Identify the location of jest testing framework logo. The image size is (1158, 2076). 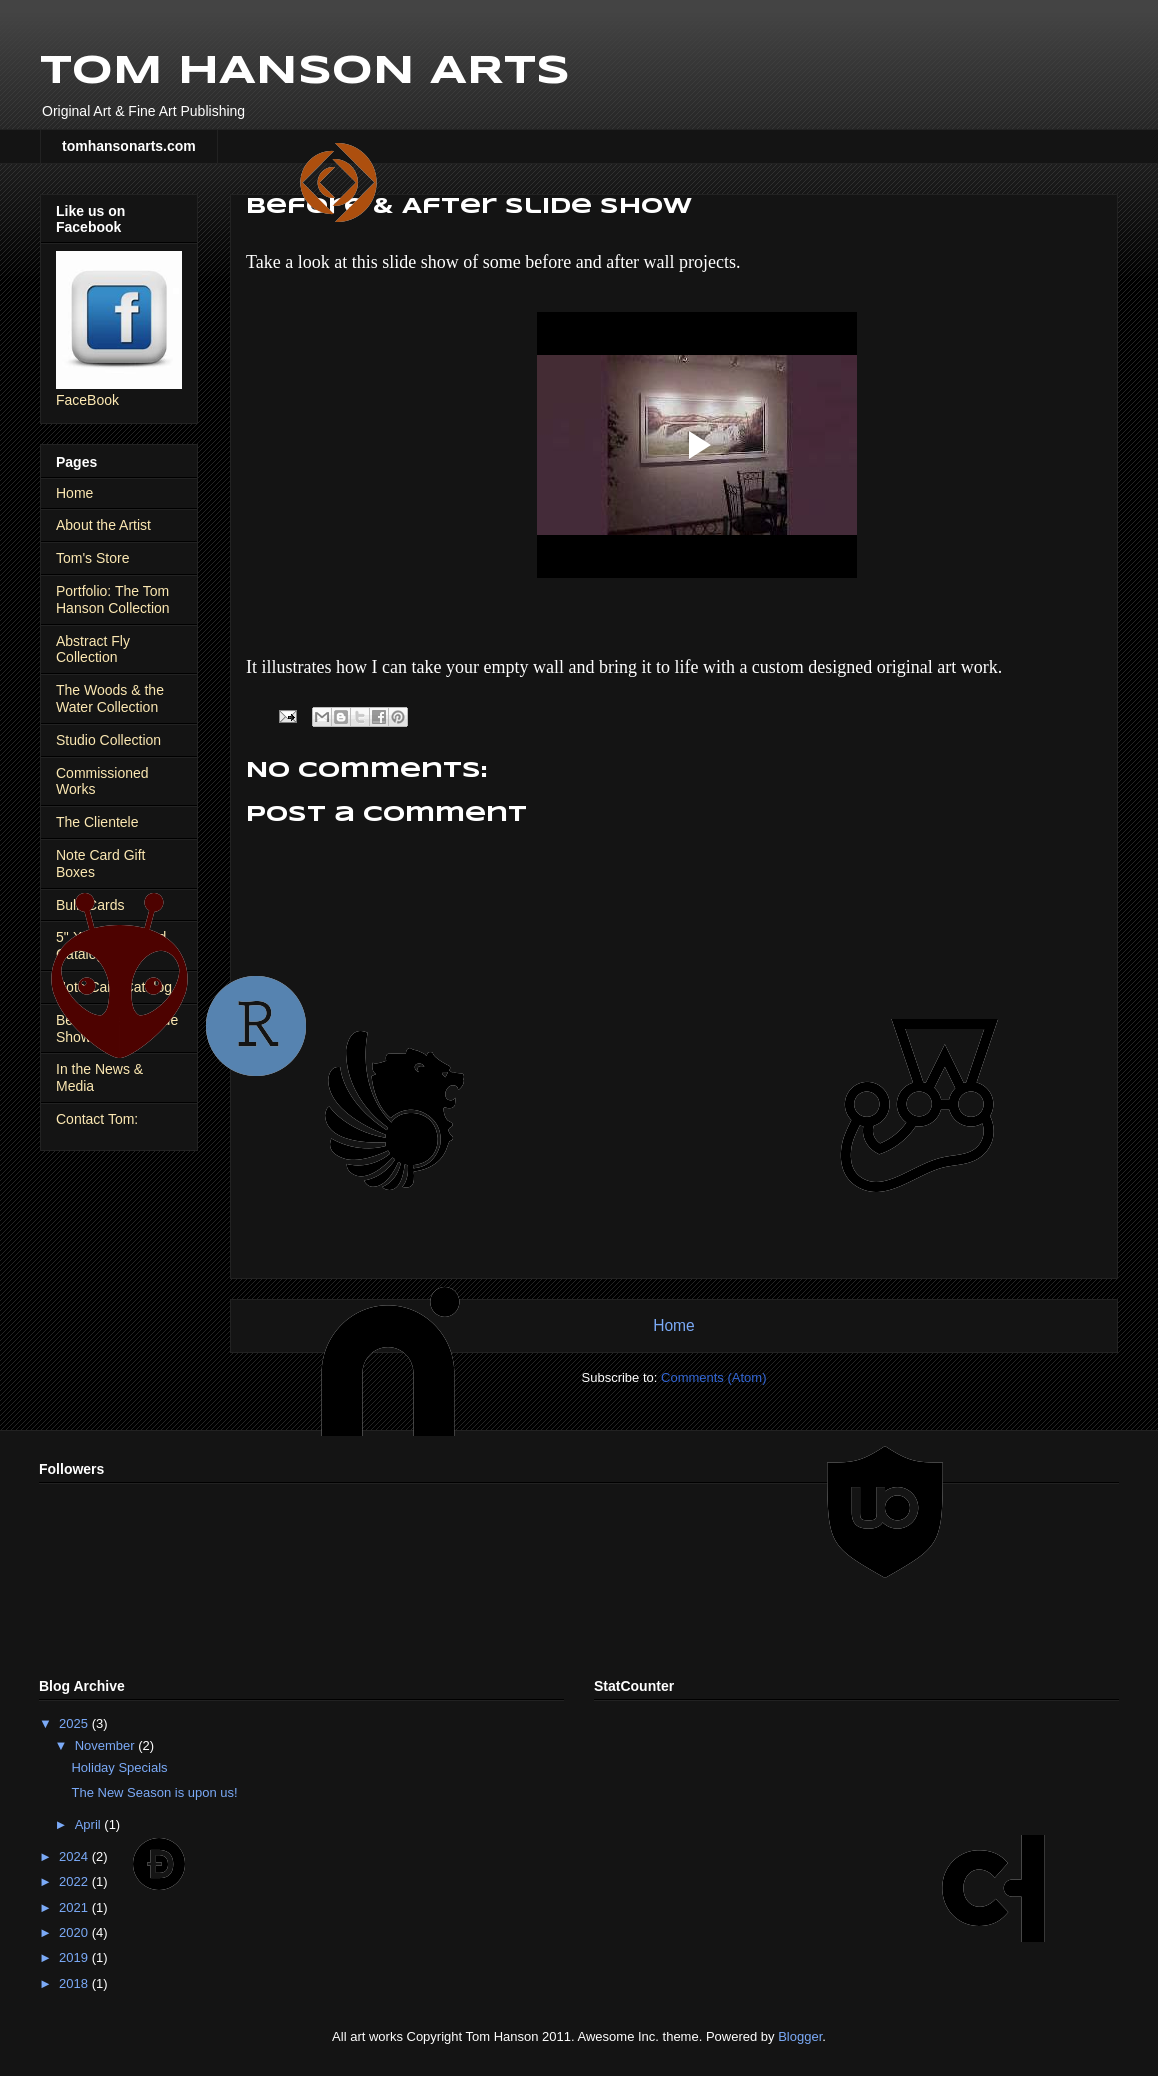
(919, 1105).